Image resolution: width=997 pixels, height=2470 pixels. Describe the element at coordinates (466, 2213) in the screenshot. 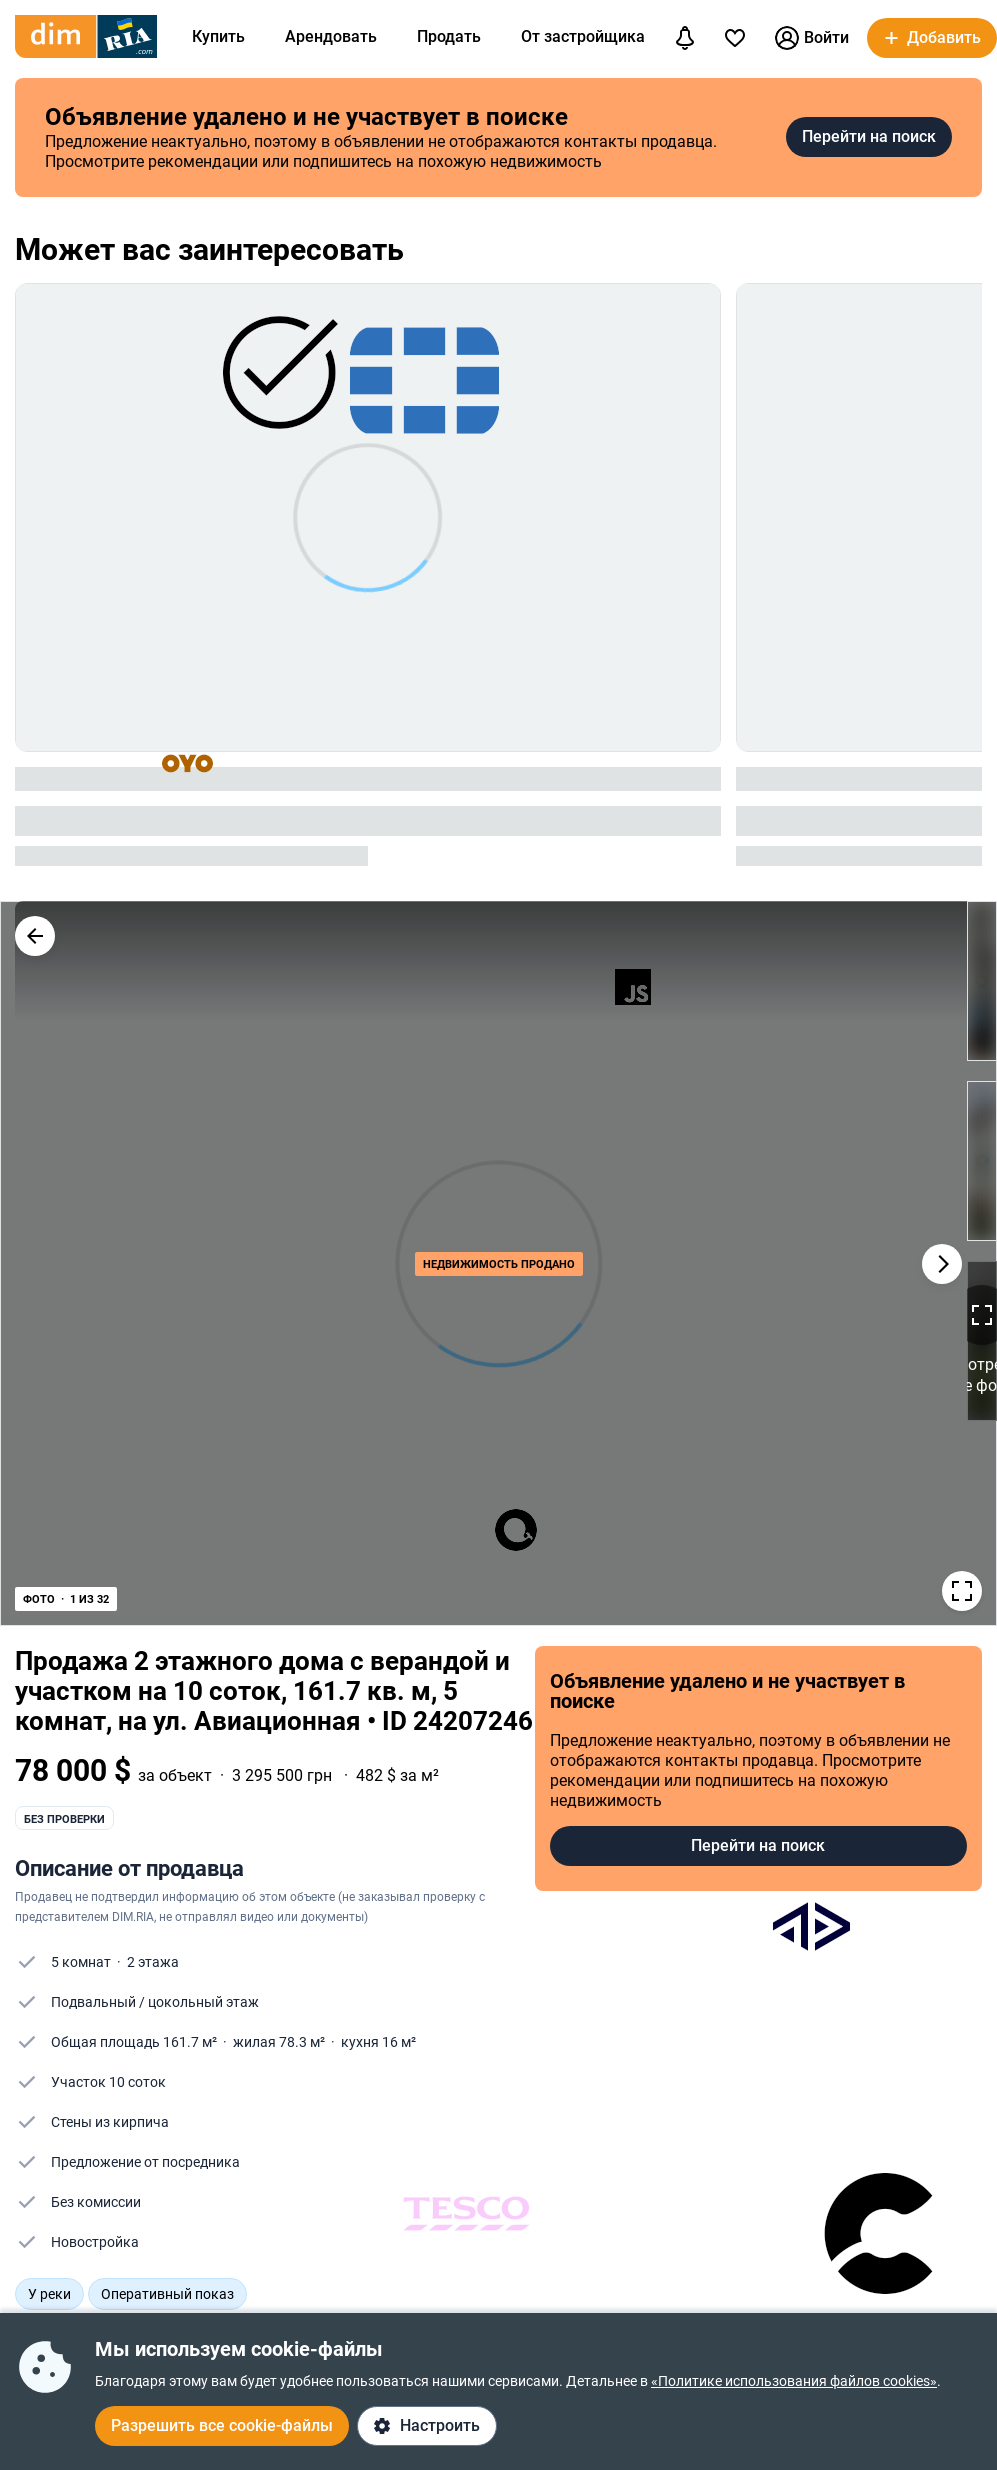

I see `open the Tesco app or website` at that location.